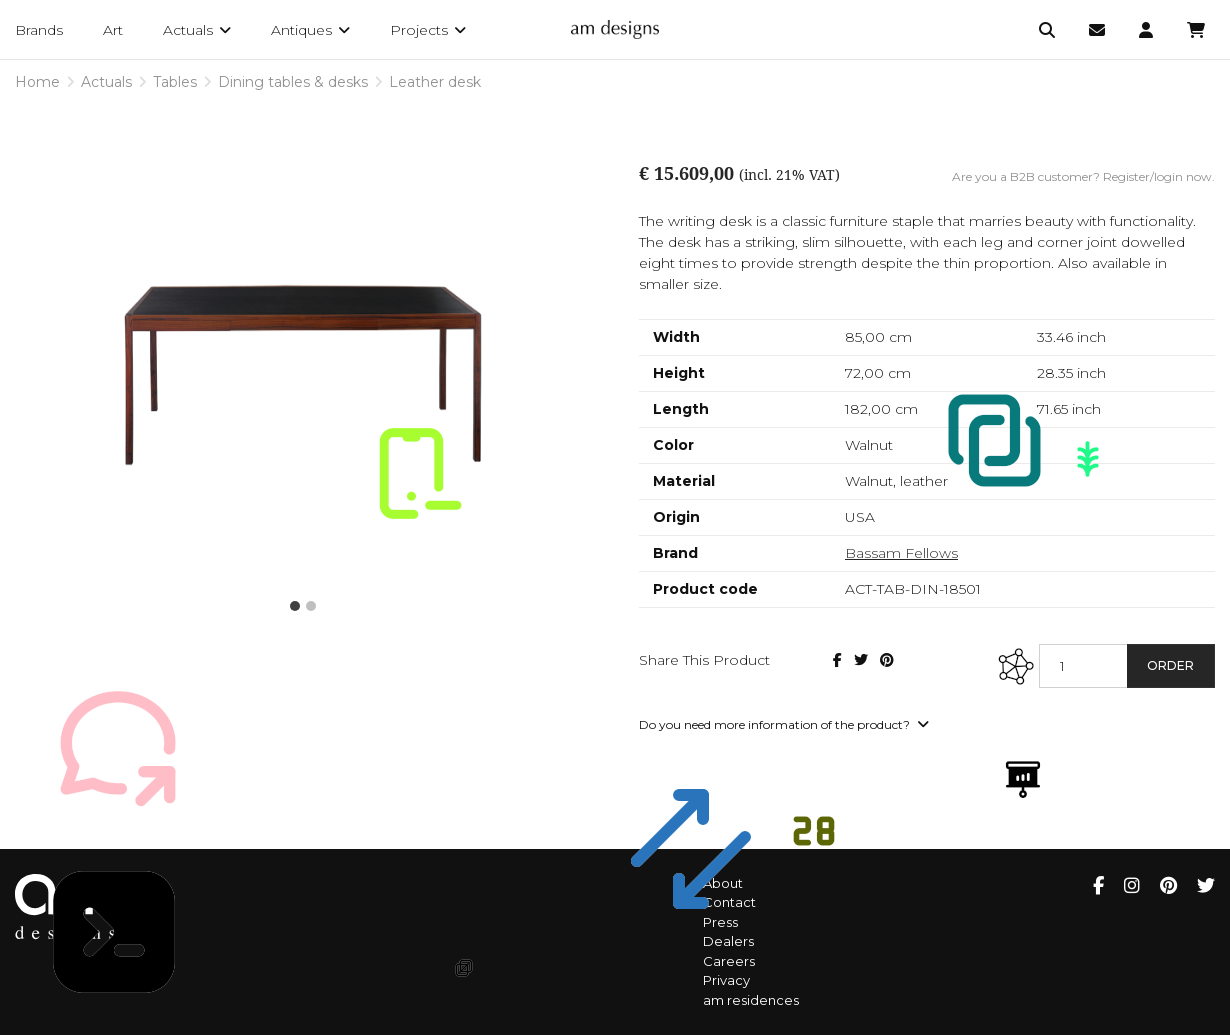  I want to click on view overlapping or intersecting layers, so click(464, 968).